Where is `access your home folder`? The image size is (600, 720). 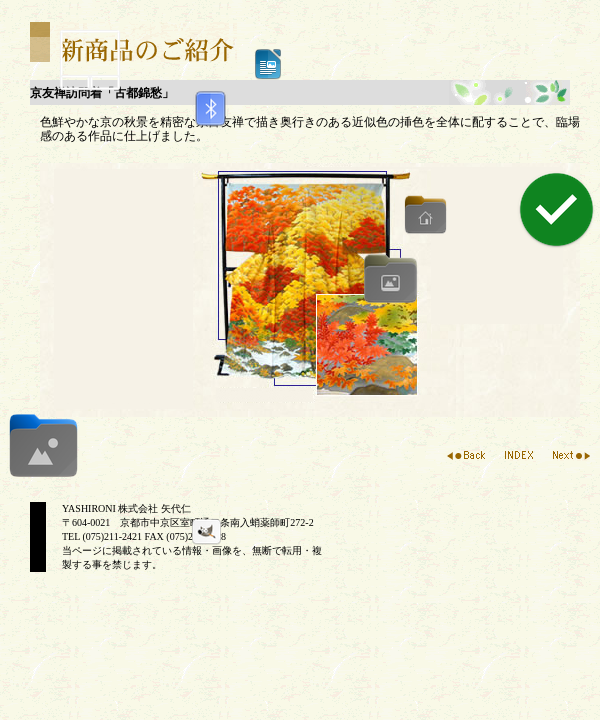
access your home folder is located at coordinates (425, 214).